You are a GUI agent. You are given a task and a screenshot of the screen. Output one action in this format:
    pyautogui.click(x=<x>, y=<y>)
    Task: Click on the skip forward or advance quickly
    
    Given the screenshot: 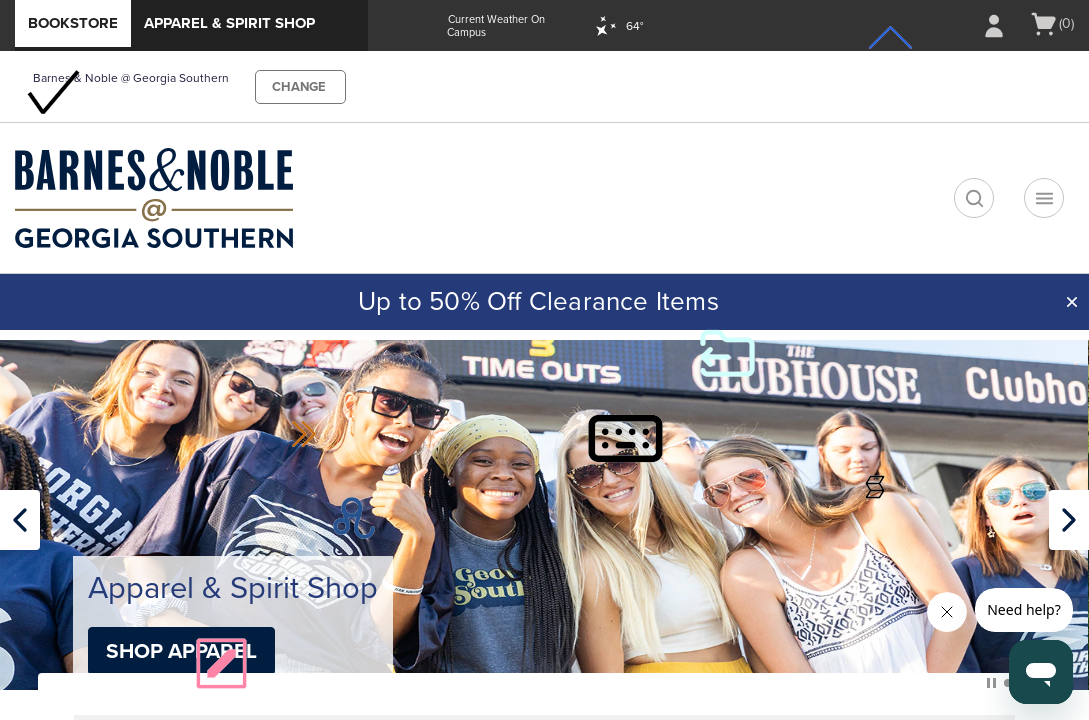 What is the action you would take?
    pyautogui.click(x=304, y=434)
    